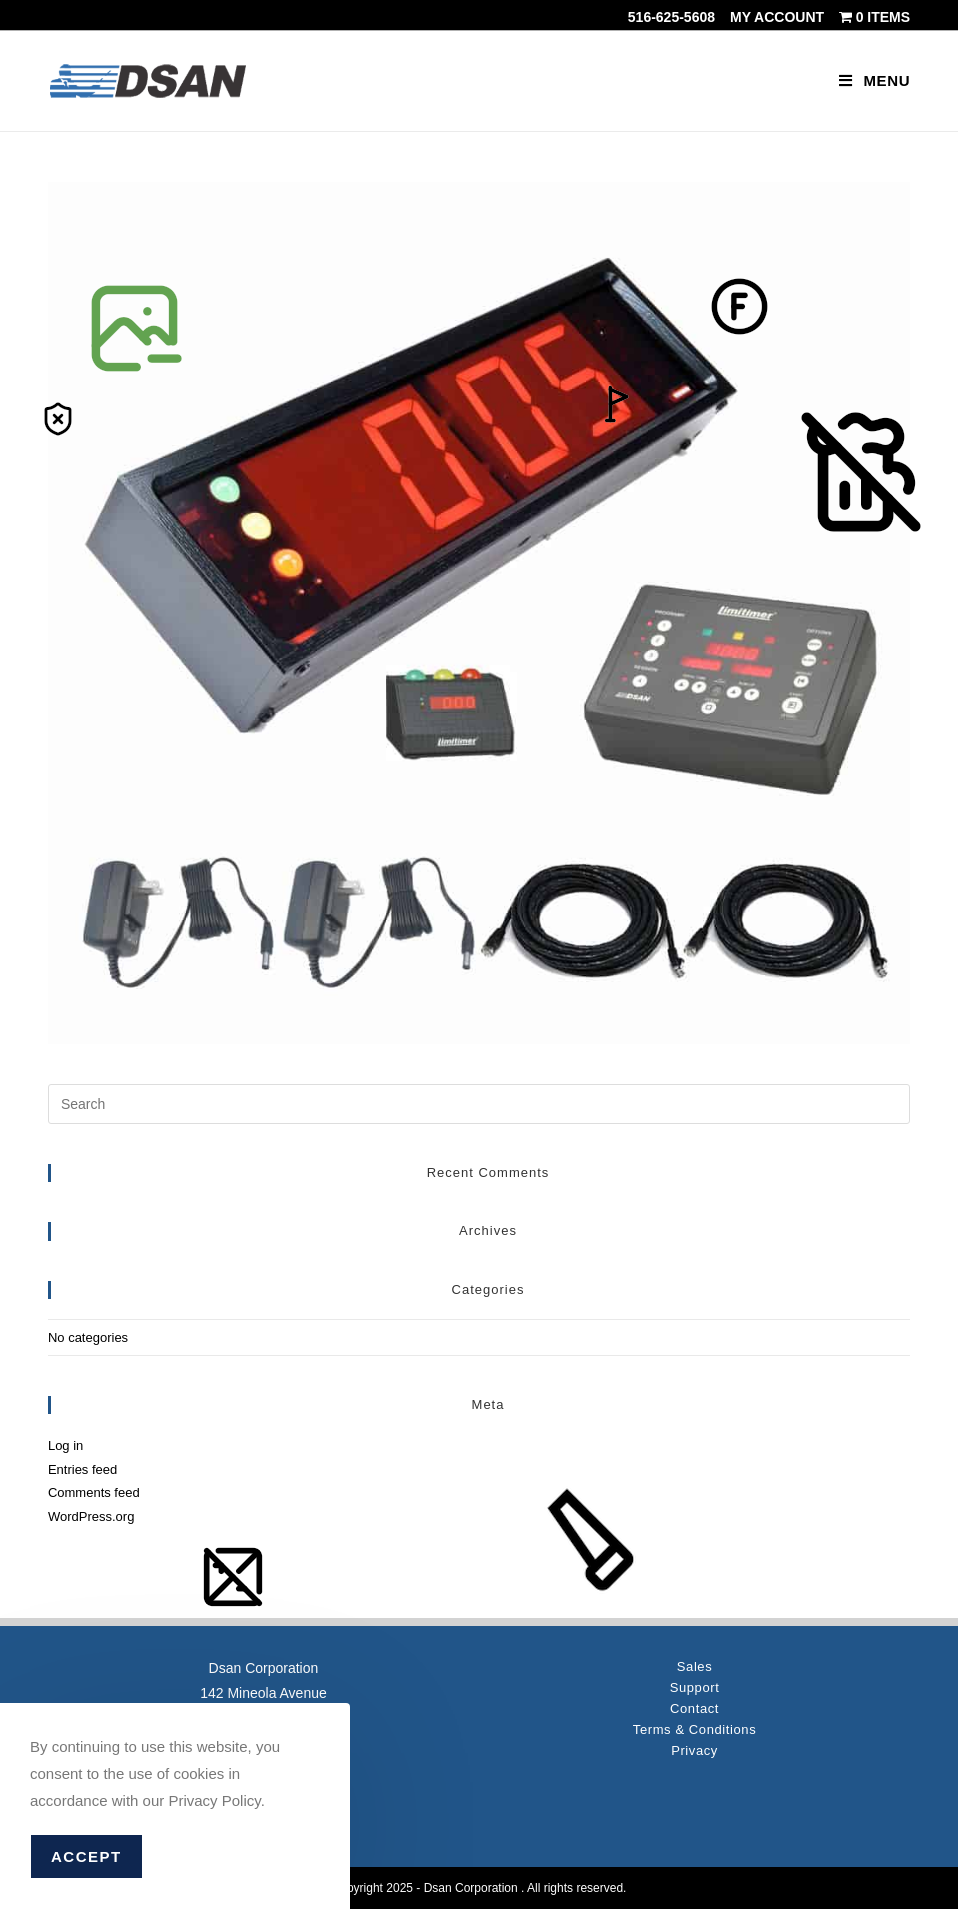 The height and width of the screenshot is (1909, 958). Describe the element at coordinates (58, 419) in the screenshot. I see `security protection disabled or off` at that location.